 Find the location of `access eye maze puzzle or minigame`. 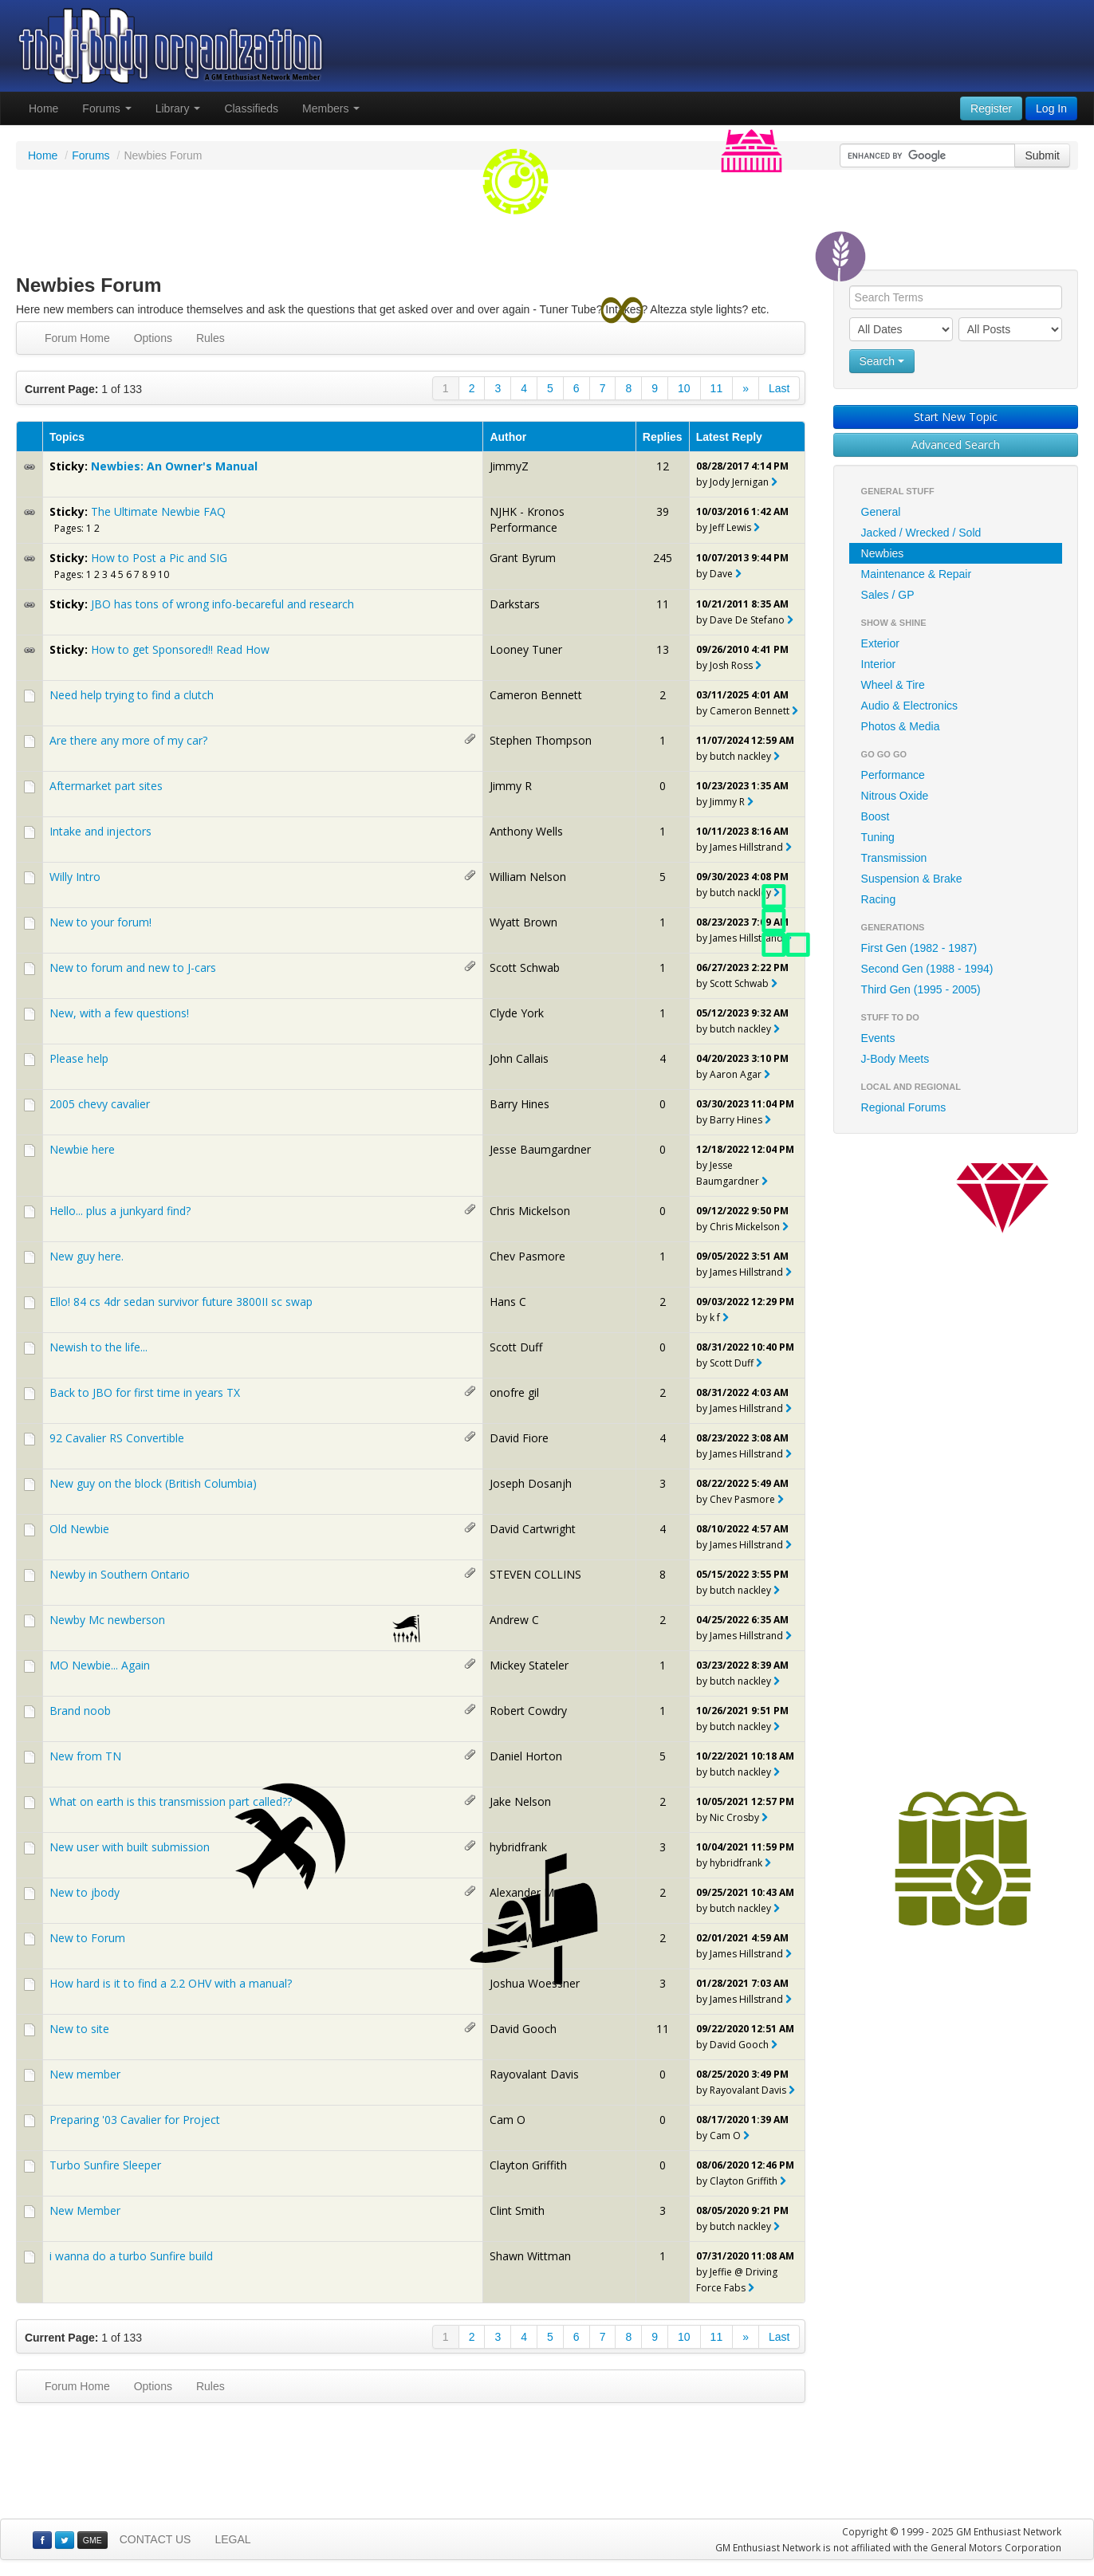

access eye maze puzzle or minigame is located at coordinates (515, 181).